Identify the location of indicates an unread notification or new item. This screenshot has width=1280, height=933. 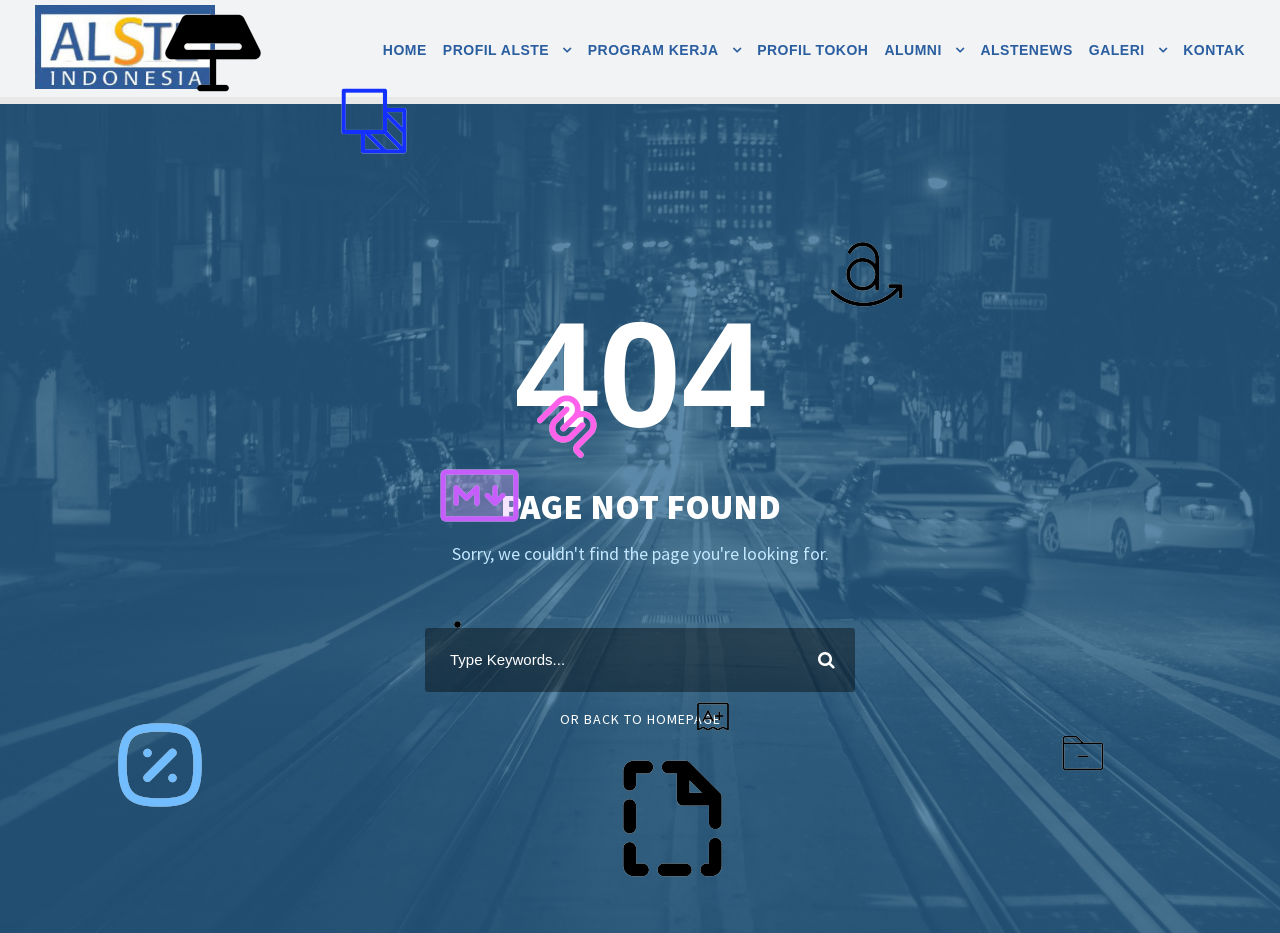
(457, 624).